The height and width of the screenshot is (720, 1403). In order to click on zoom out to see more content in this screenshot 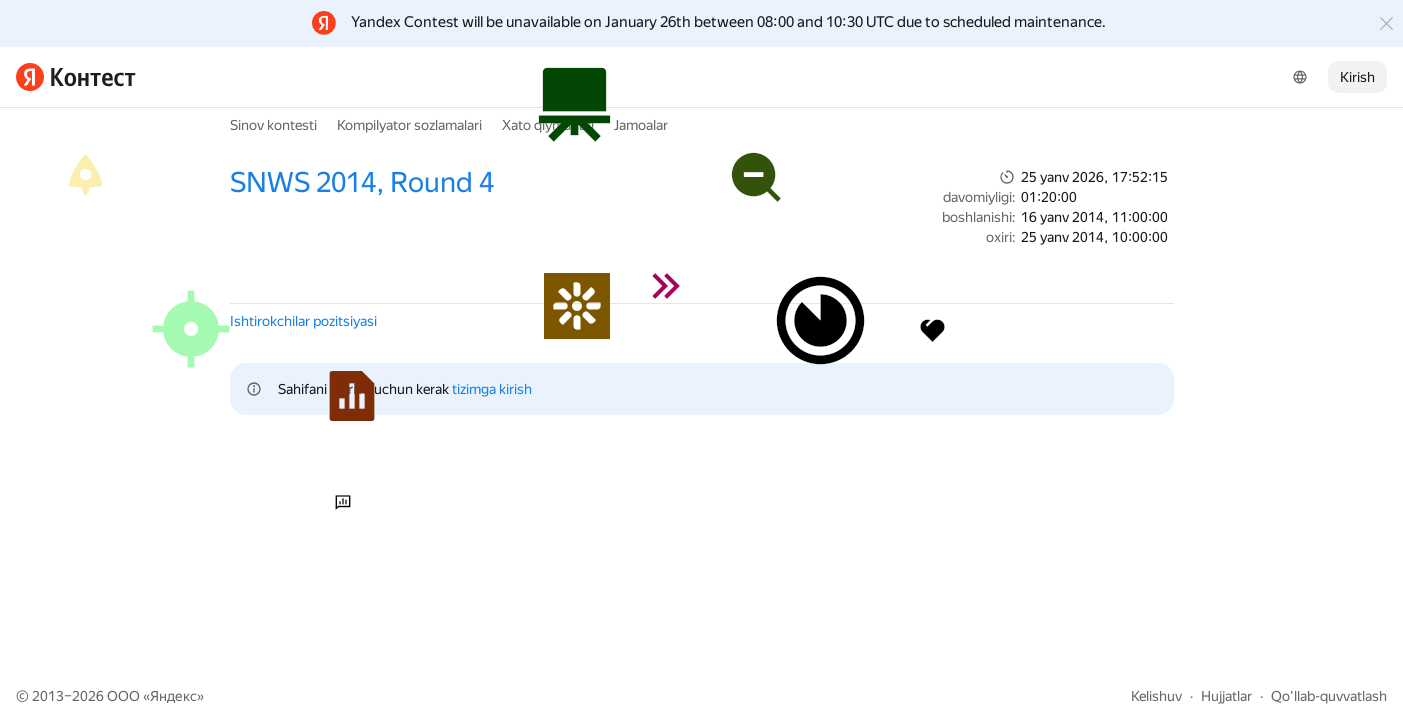, I will do `click(756, 177)`.